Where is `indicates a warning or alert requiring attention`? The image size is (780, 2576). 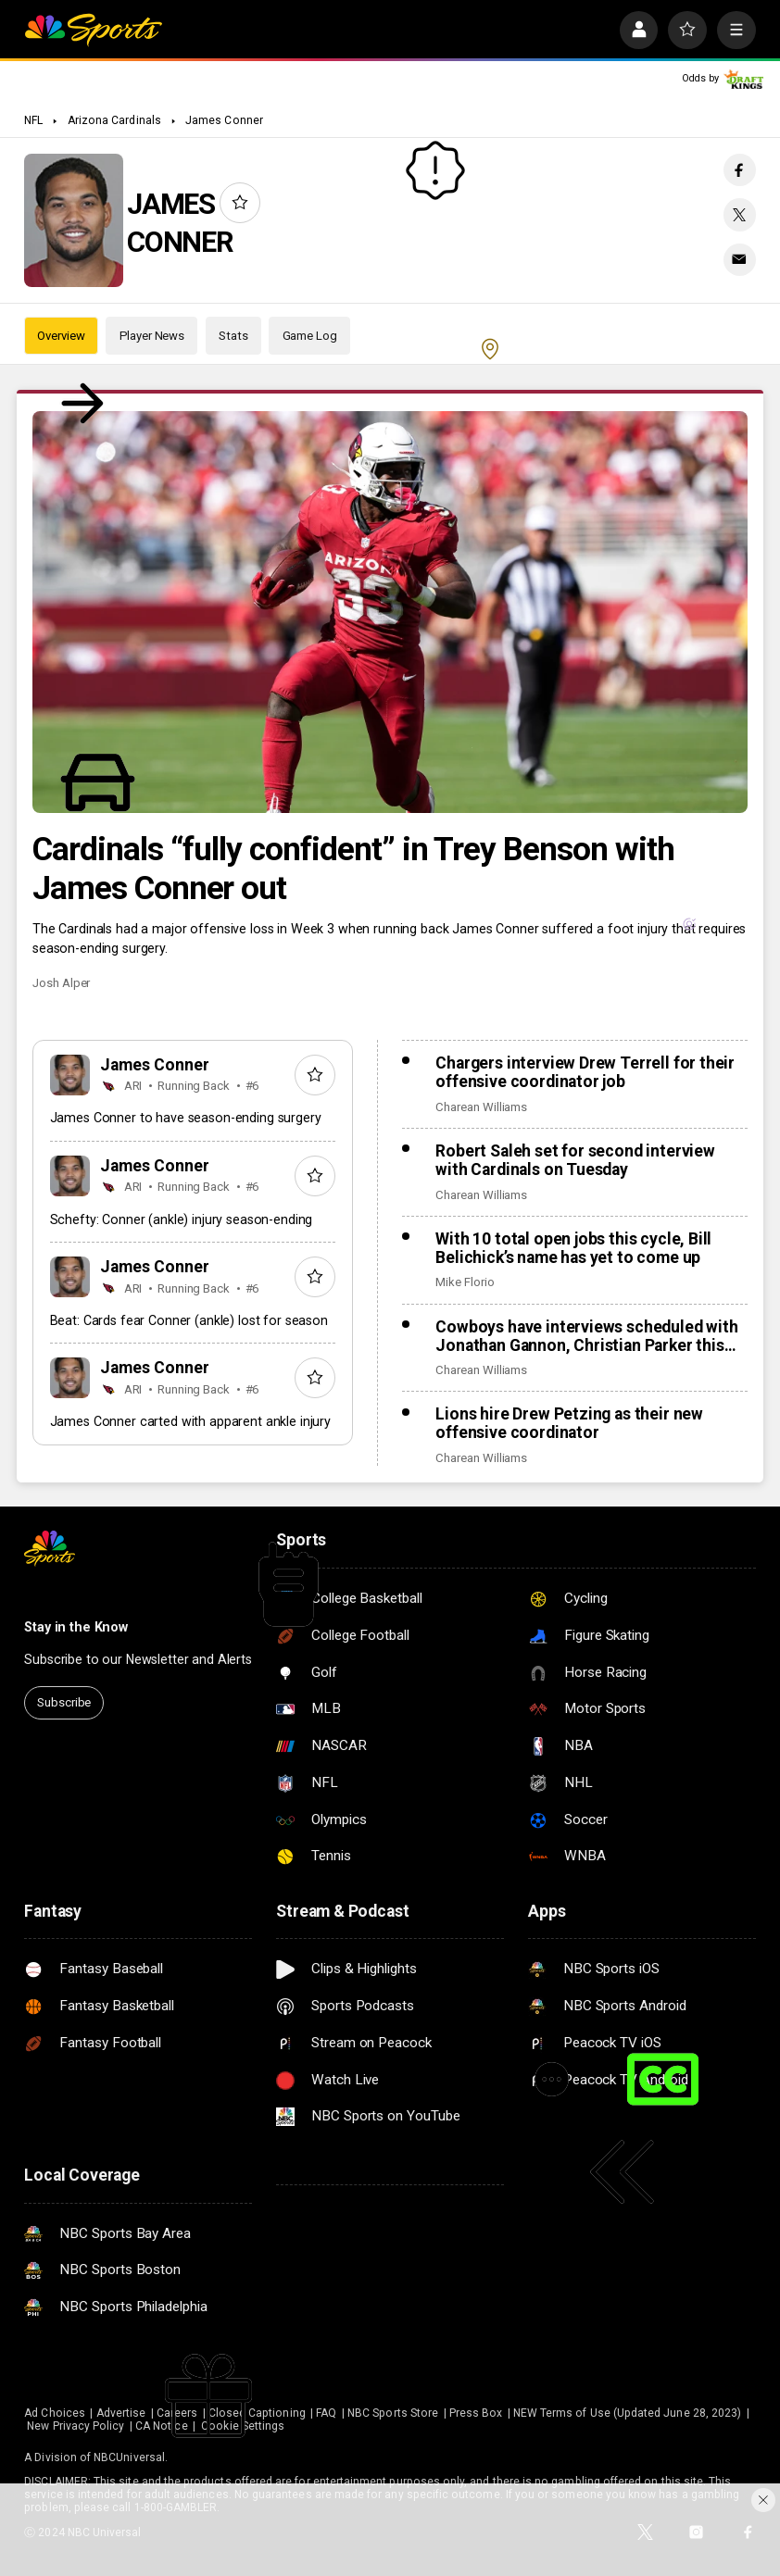 indicates a warning or alert requiring attention is located at coordinates (435, 170).